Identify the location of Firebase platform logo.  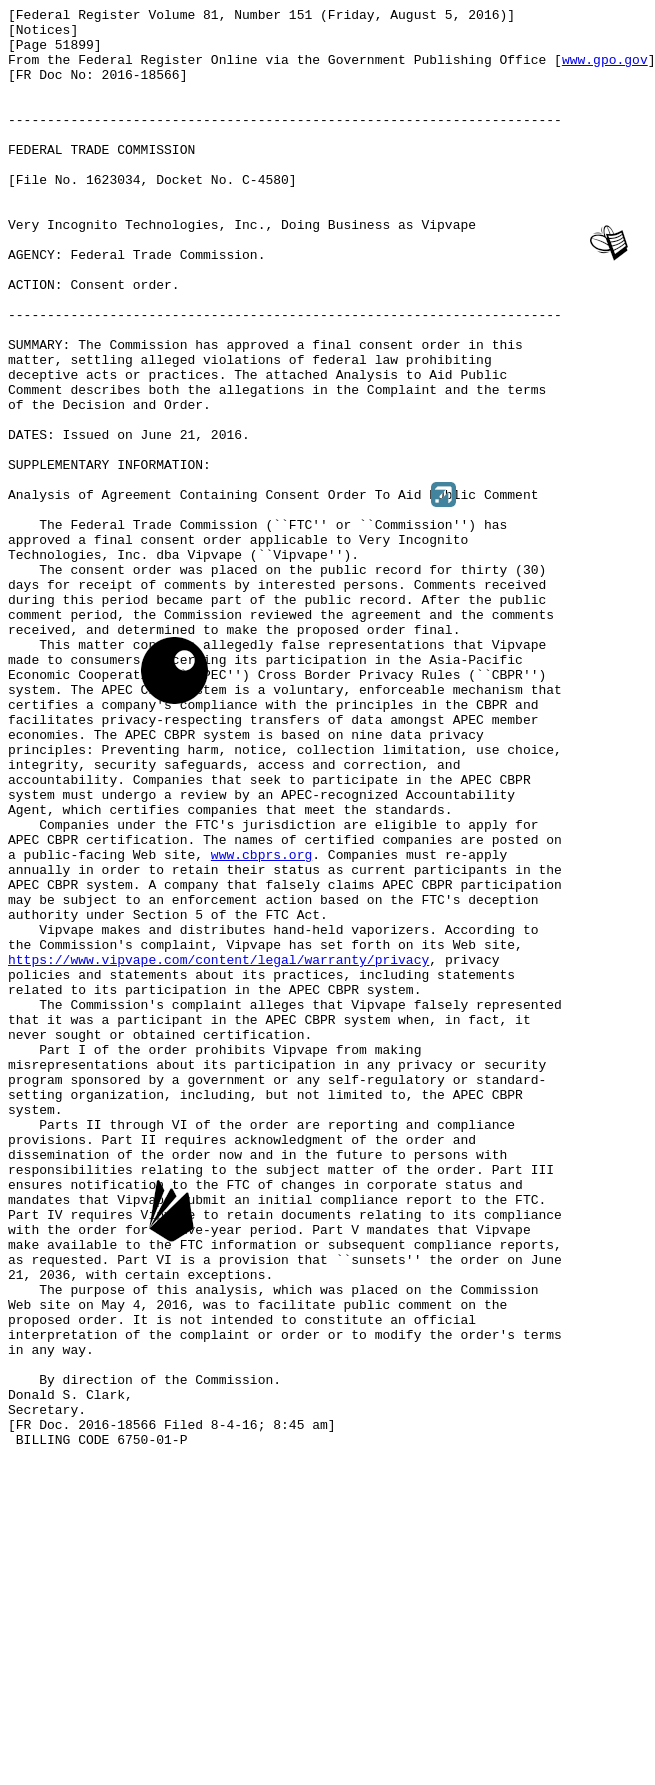
(171, 1210).